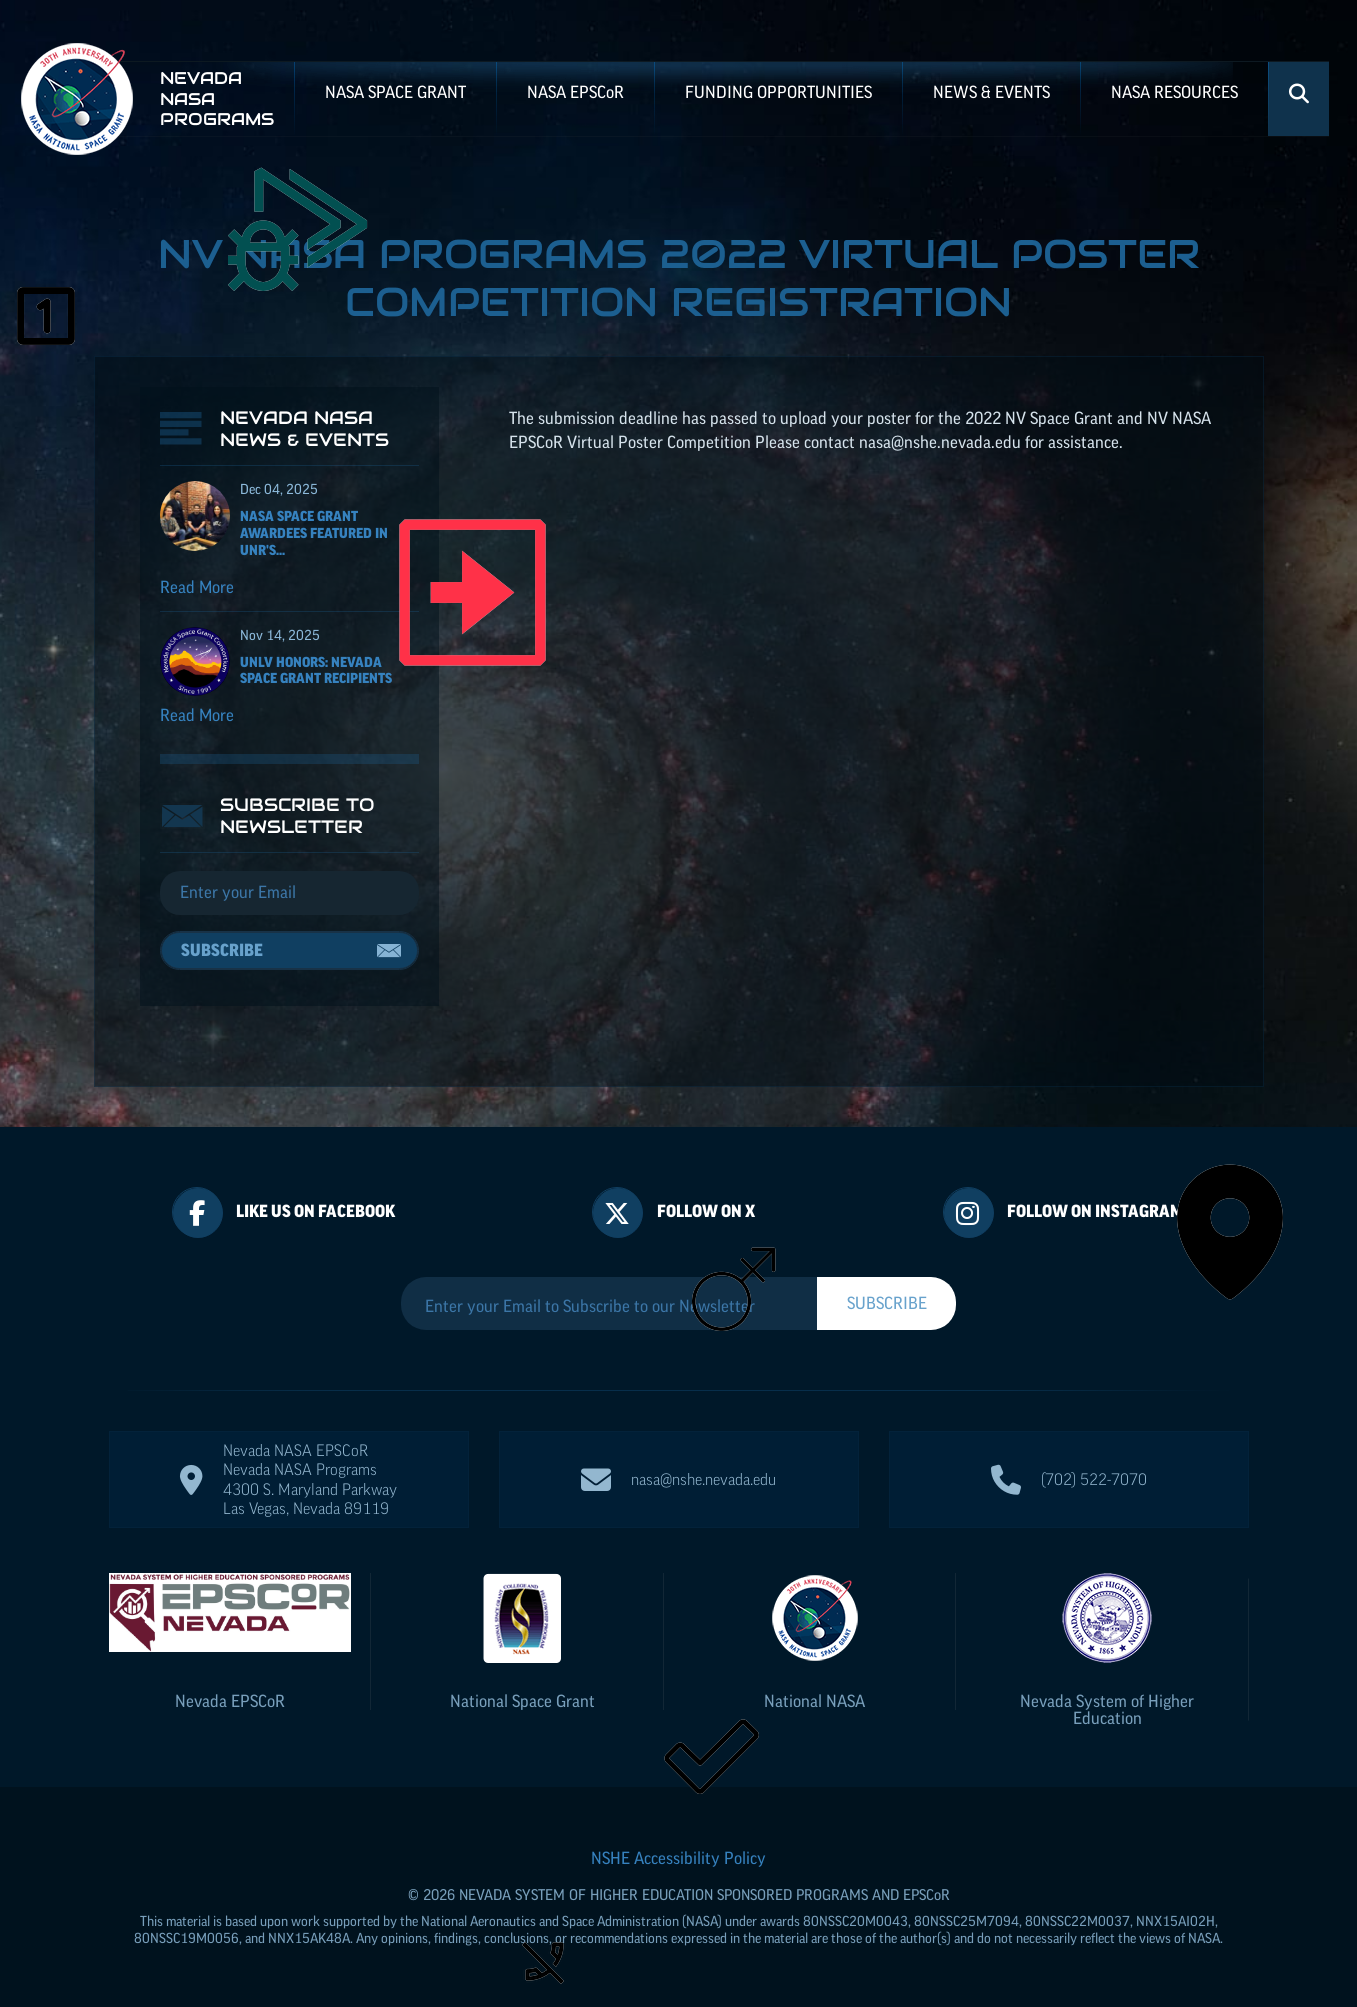 The height and width of the screenshot is (2007, 1357). What do you see at coordinates (710, 1755) in the screenshot?
I see `confirm or submit an action` at bounding box center [710, 1755].